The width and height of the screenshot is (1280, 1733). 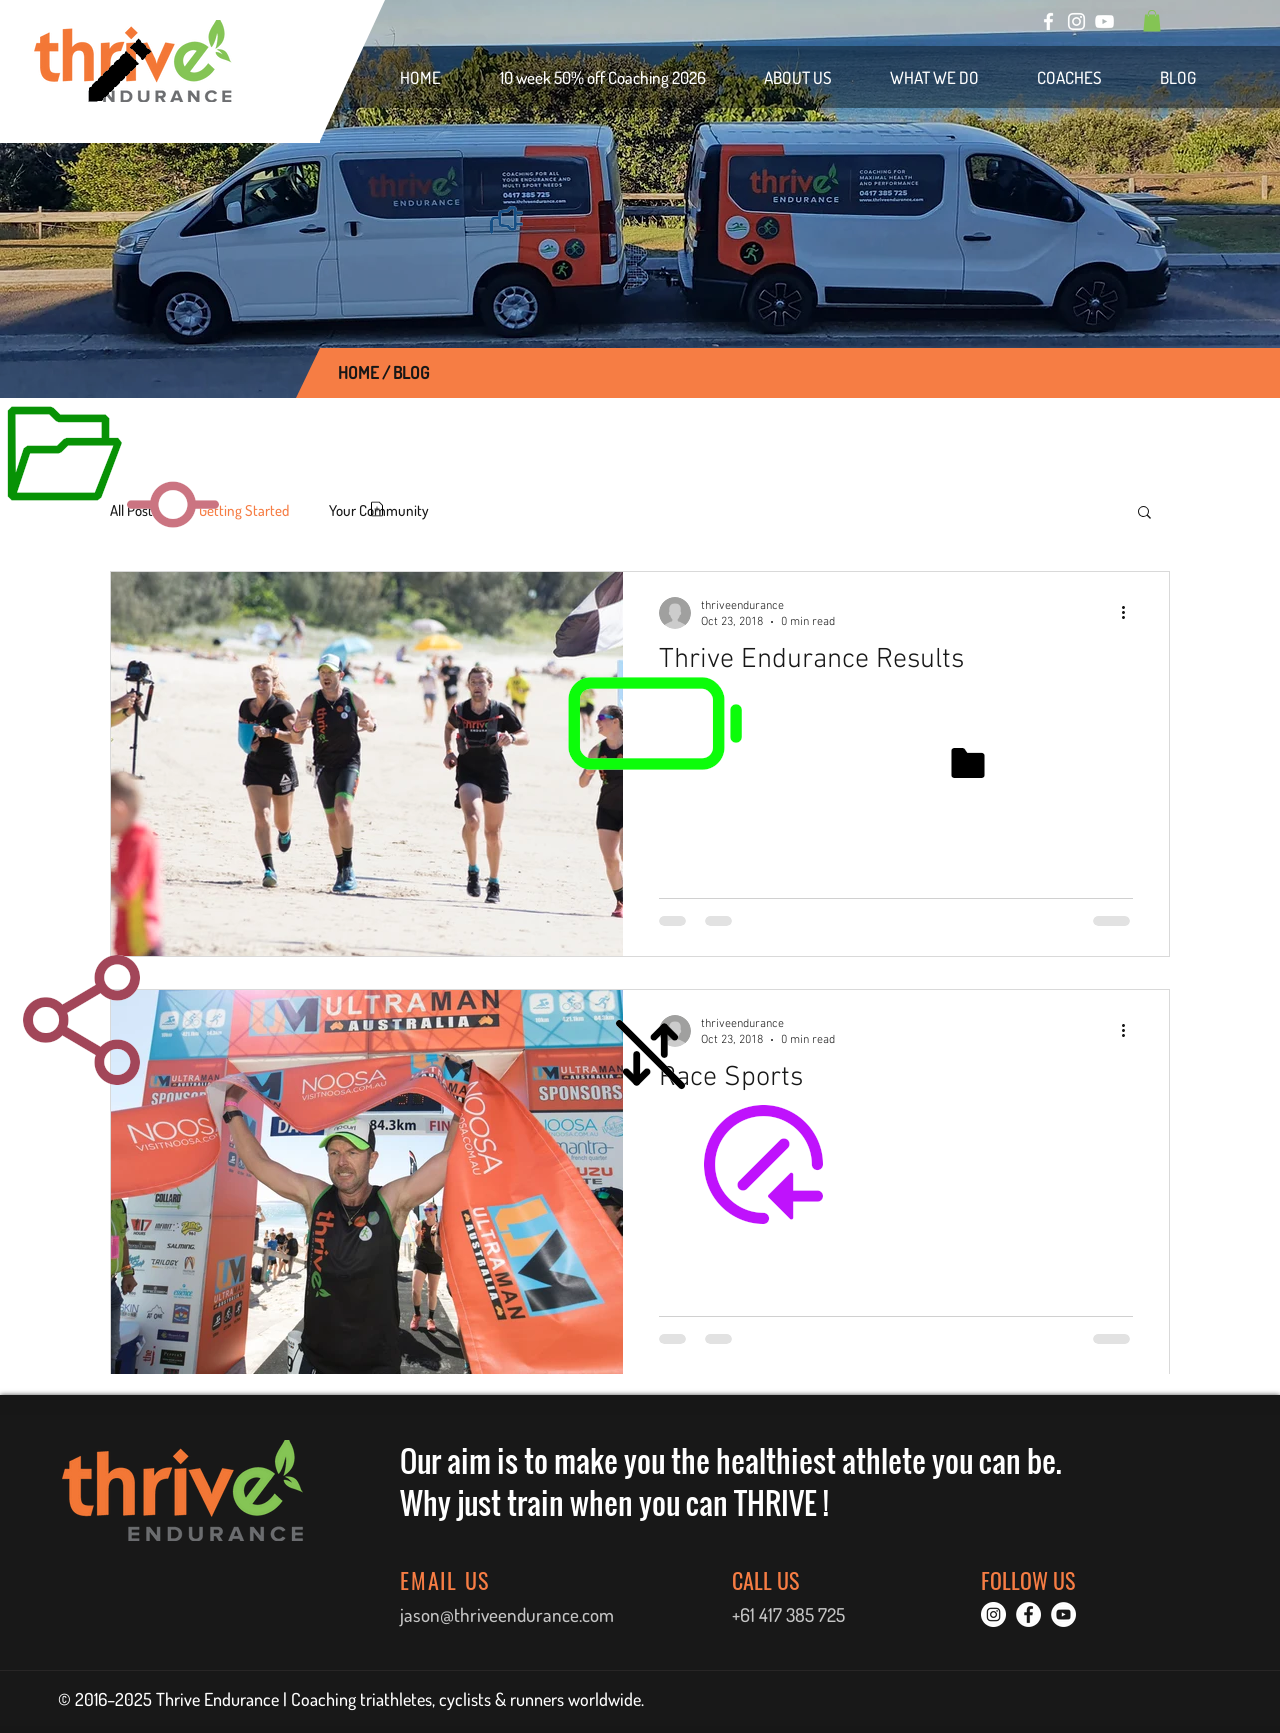 I want to click on share content to other apps or platforms, so click(x=88, y=1020).